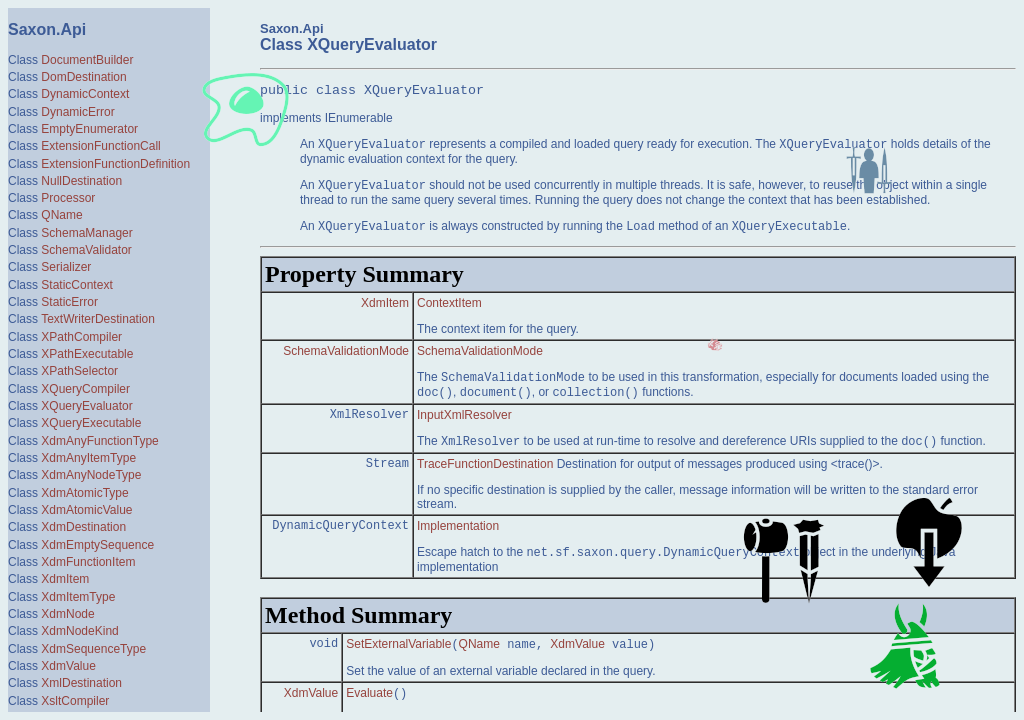  I want to click on select viking character or class, so click(905, 646).